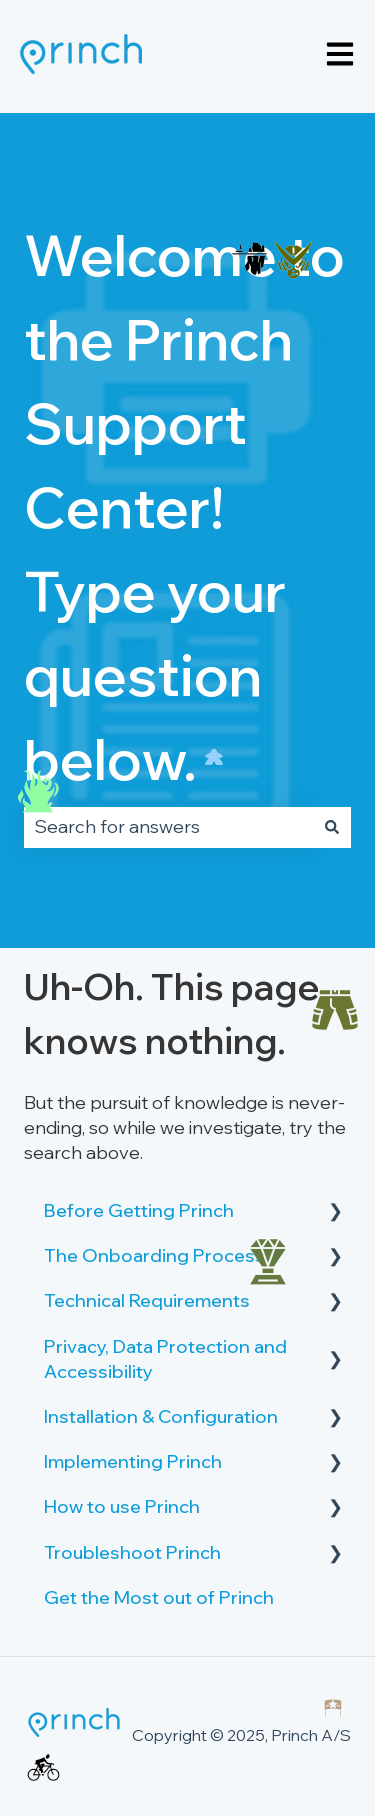 The width and height of the screenshot is (375, 1816). Describe the element at coordinates (335, 1010) in the screenshot. I see `select shorts or casual clothing option` at that location.